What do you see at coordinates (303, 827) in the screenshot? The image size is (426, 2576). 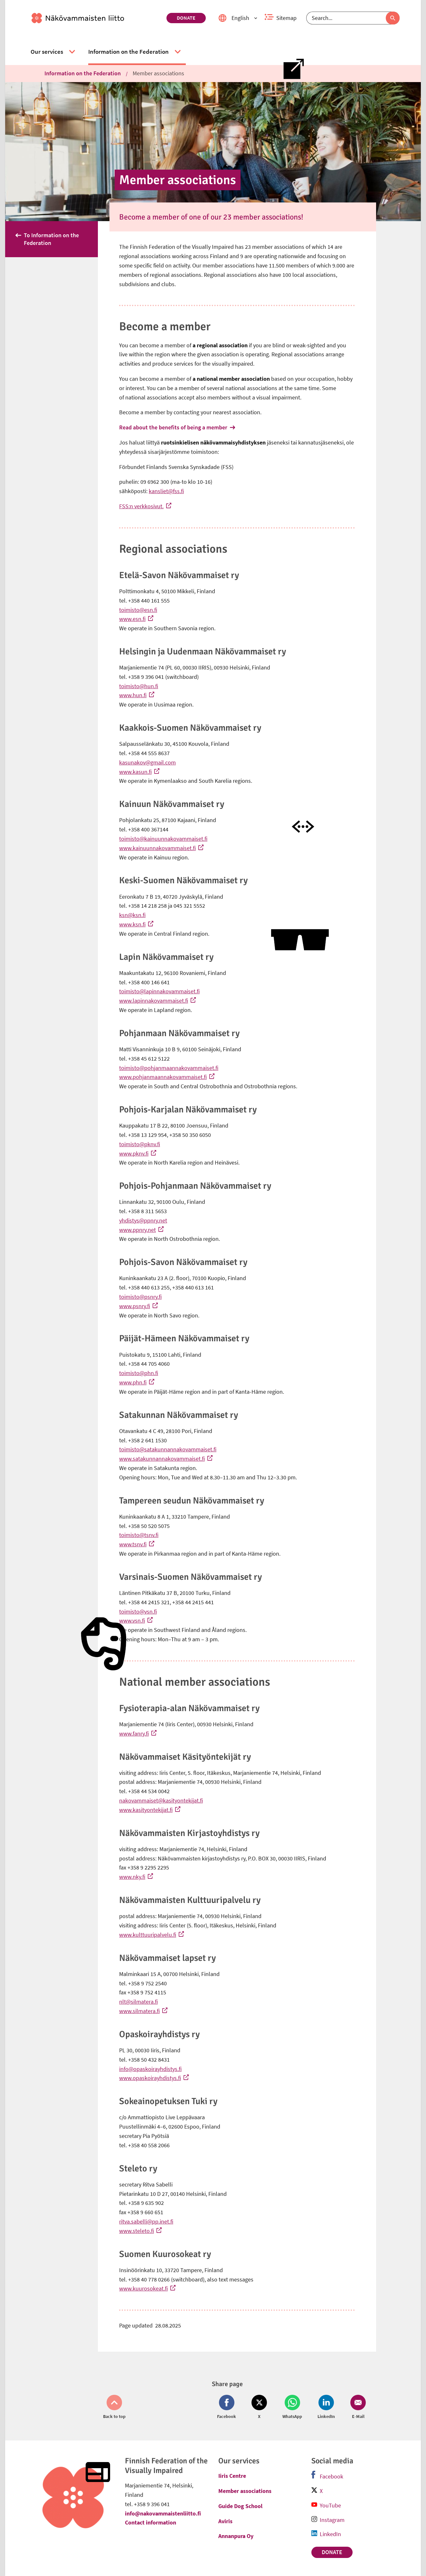 I see `indicates code is currently processing or compiling` at bounding box center [303, 827].